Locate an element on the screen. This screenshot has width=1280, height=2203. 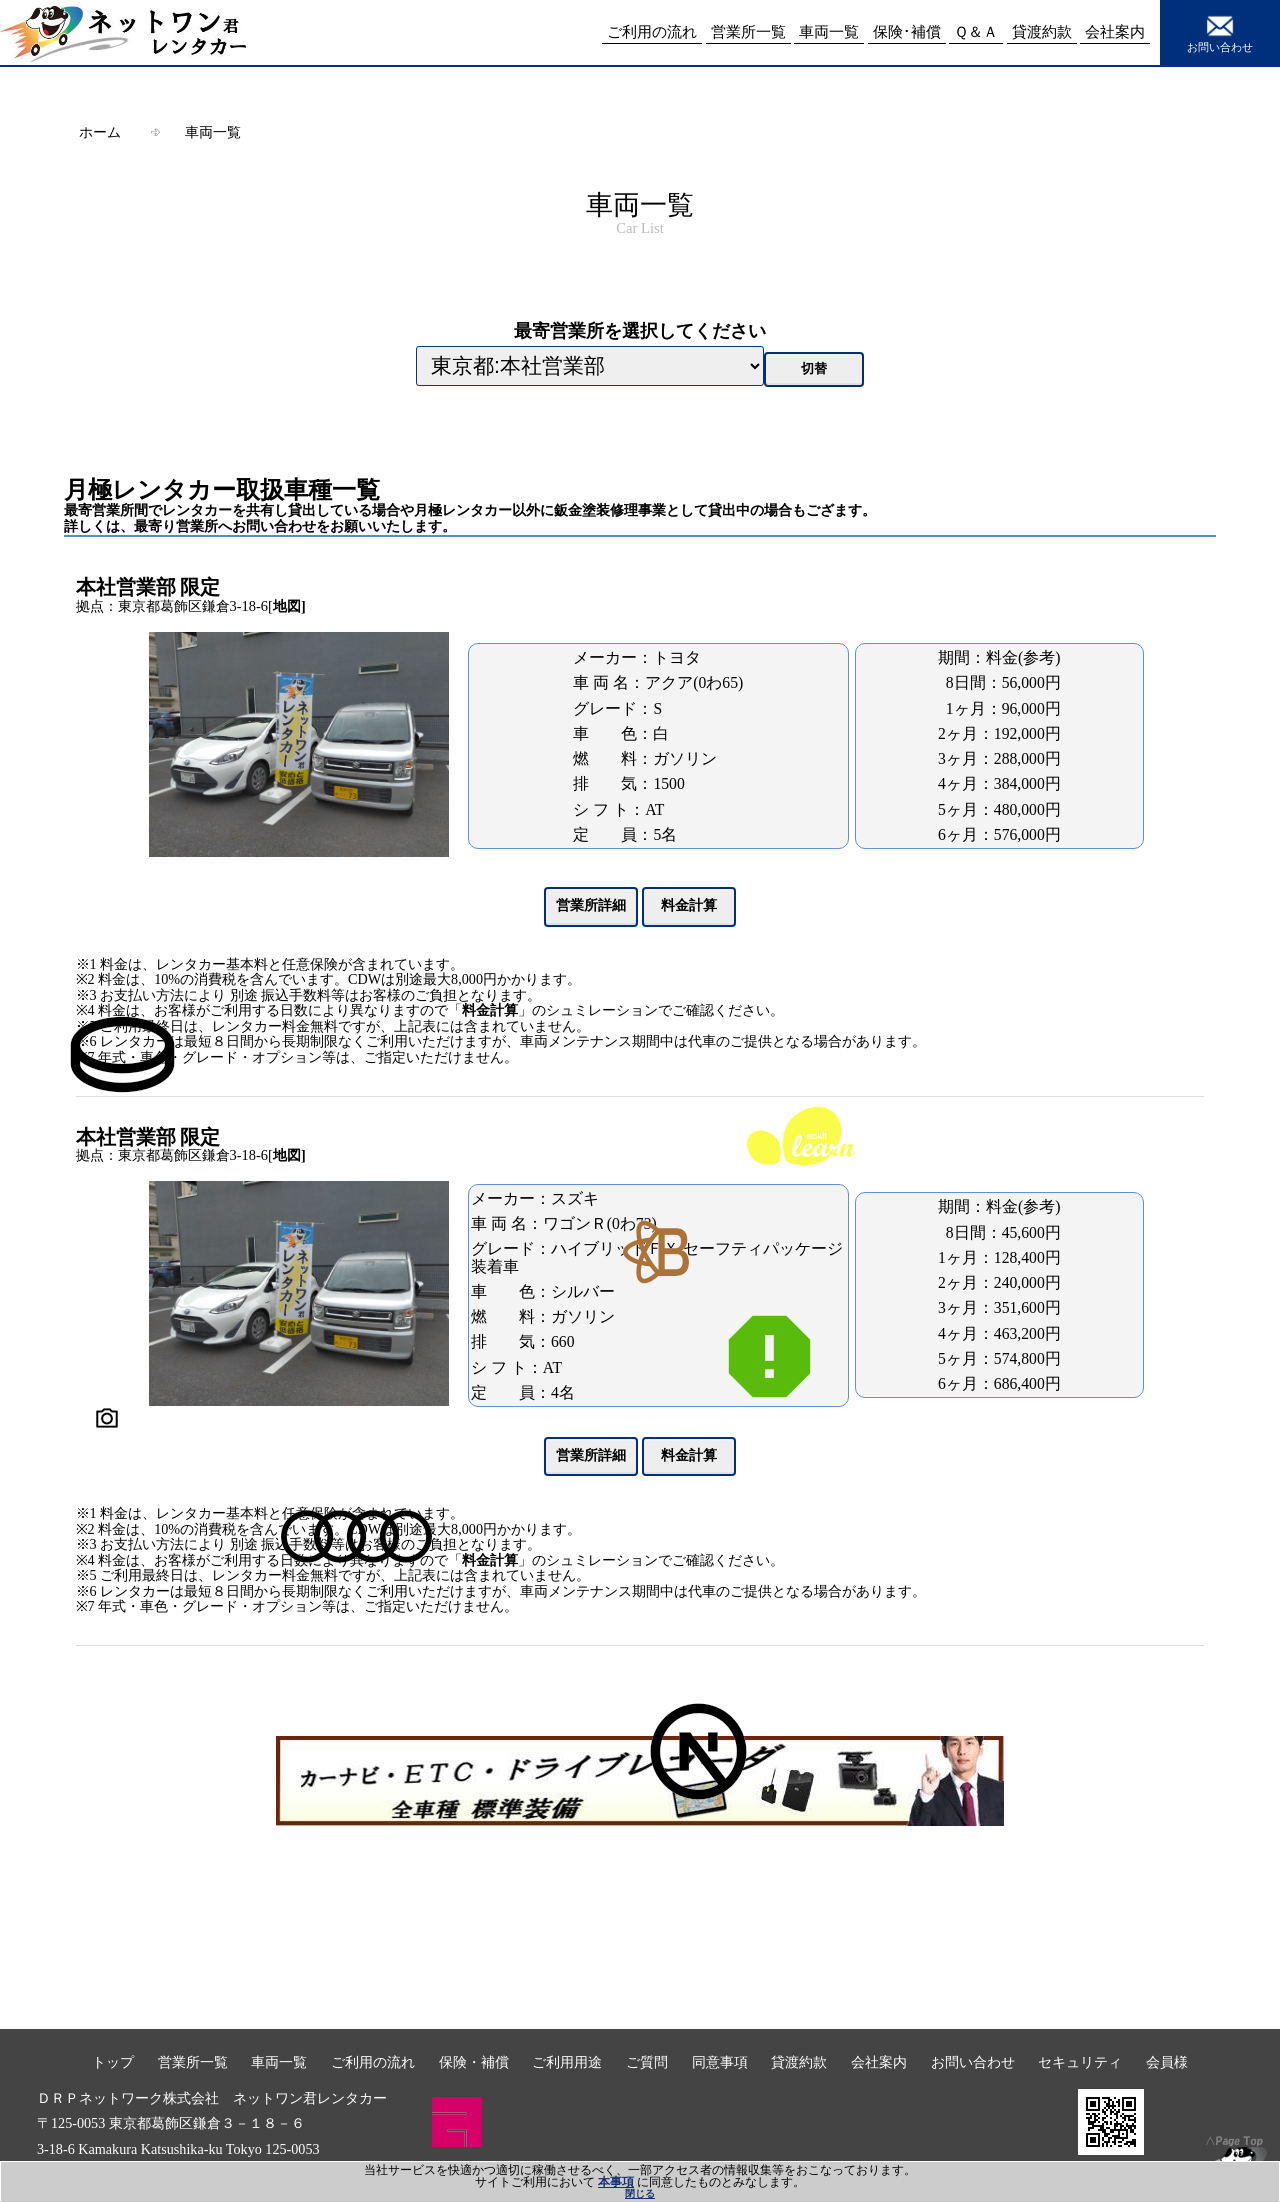
take a photo is located at coordinates (107, 1418).